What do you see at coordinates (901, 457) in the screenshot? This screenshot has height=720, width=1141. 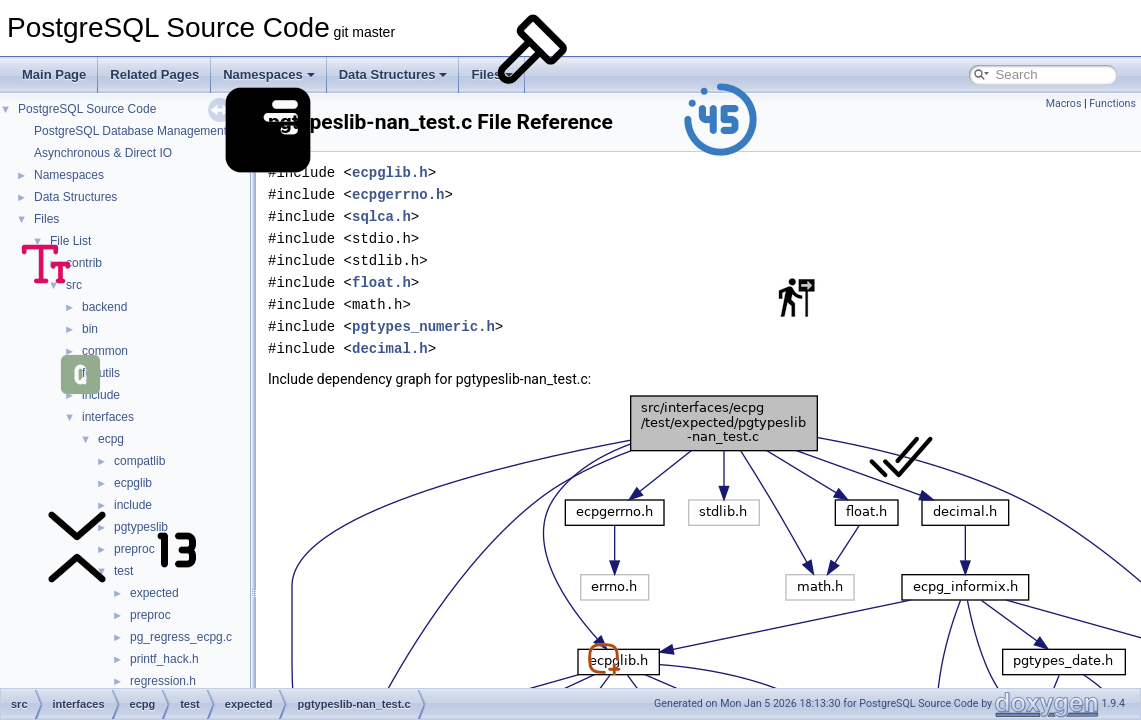 I see `indicates message has been read` at bounding box center [901, 457].